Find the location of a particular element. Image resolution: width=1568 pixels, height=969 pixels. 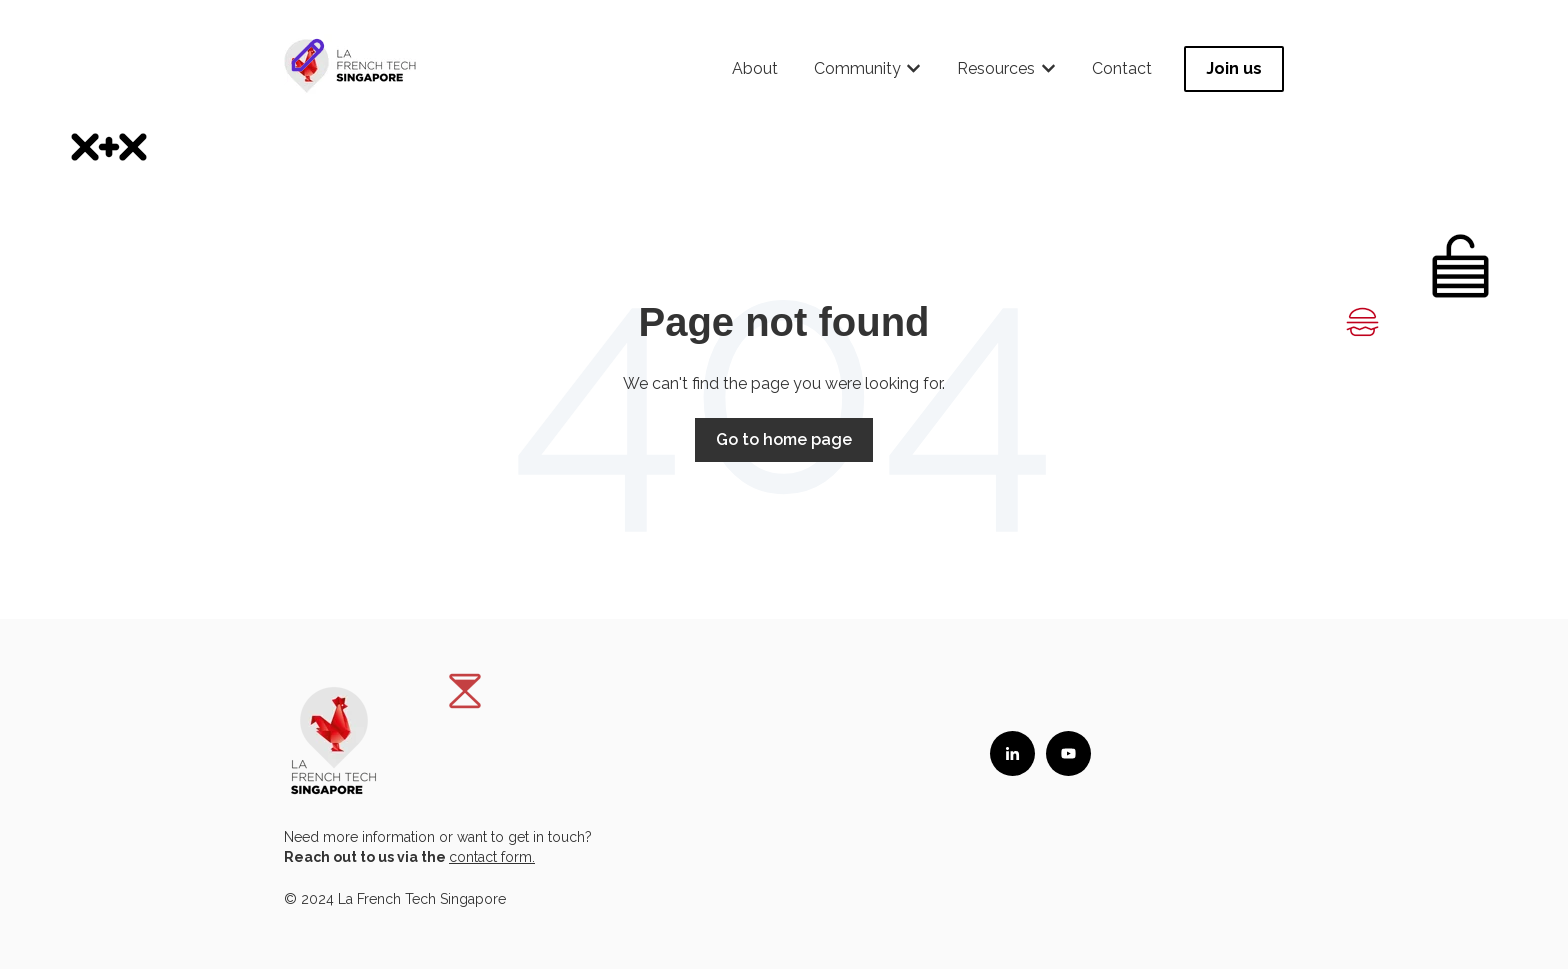

open navigation menu is located at coordinates (1362, 322).